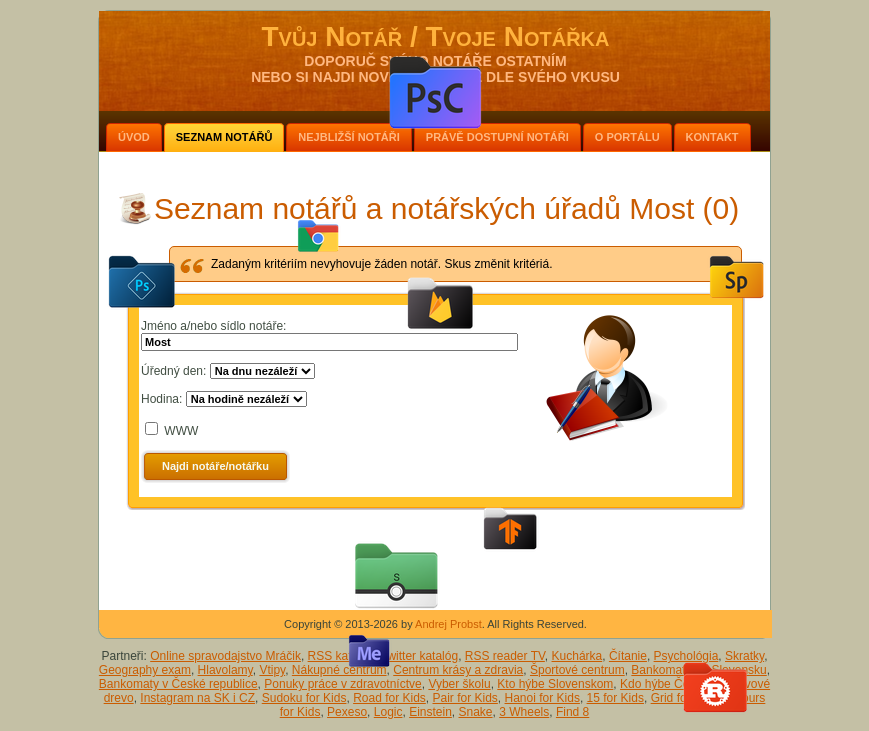 The width and height of the screenshot is (869, 731). I want to click on open folder containing Adobe Photoshop Express files, so click(141, 283).